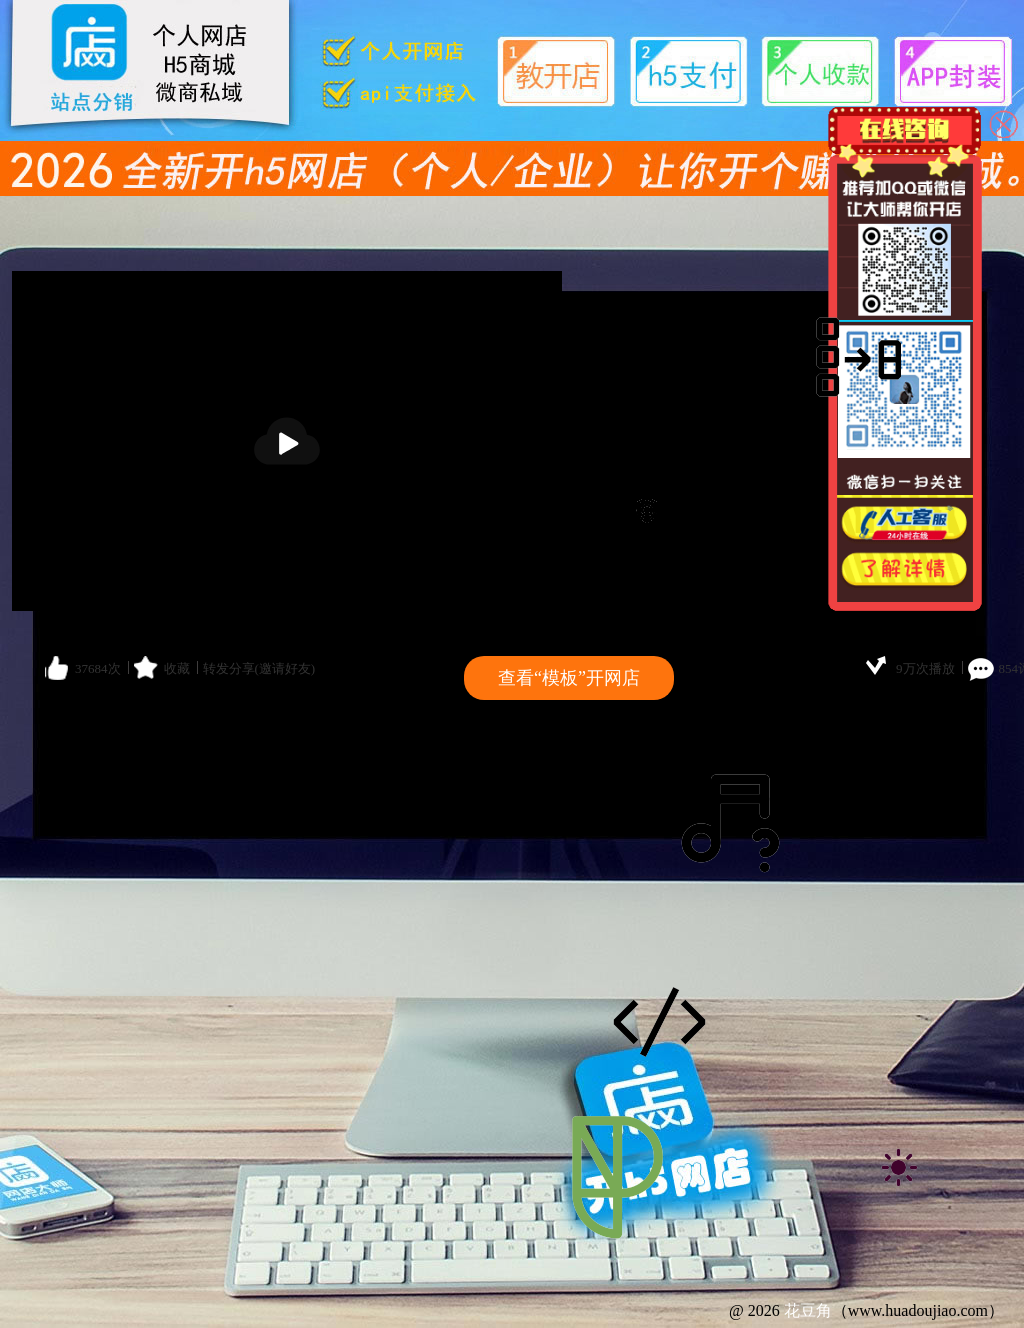 Image resolution: width=1024 pixels, height=1328 pixels. Describe the element at coordinates (730, 818) in the screenshot. I see `get help identifying a song` at that location.